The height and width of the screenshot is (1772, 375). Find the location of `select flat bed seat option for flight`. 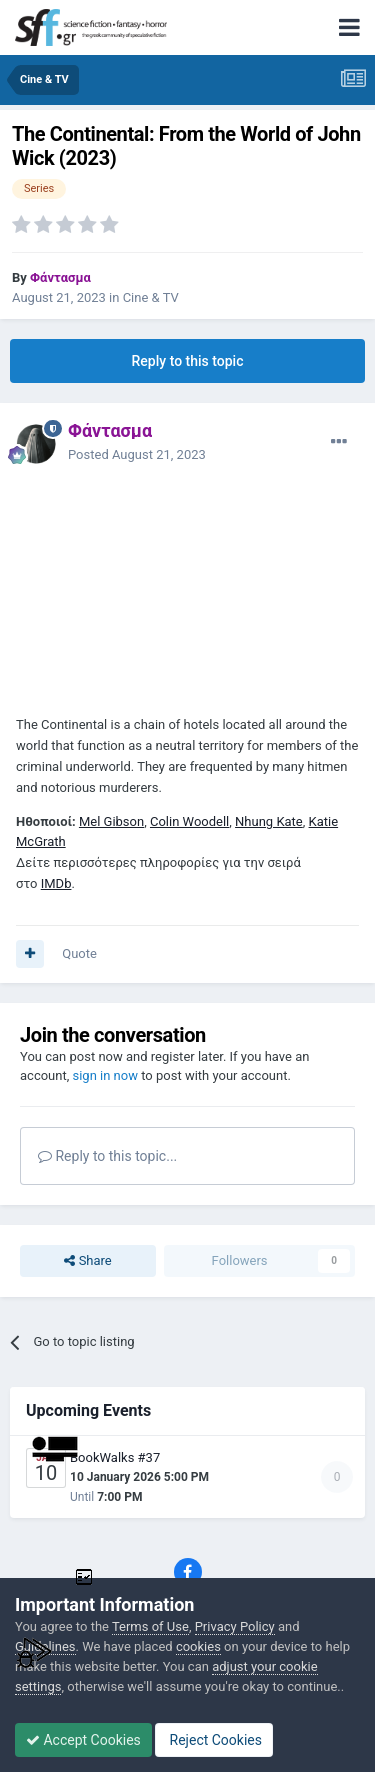

select flat bed seat option for flight is located at coordinates (55, 1448).